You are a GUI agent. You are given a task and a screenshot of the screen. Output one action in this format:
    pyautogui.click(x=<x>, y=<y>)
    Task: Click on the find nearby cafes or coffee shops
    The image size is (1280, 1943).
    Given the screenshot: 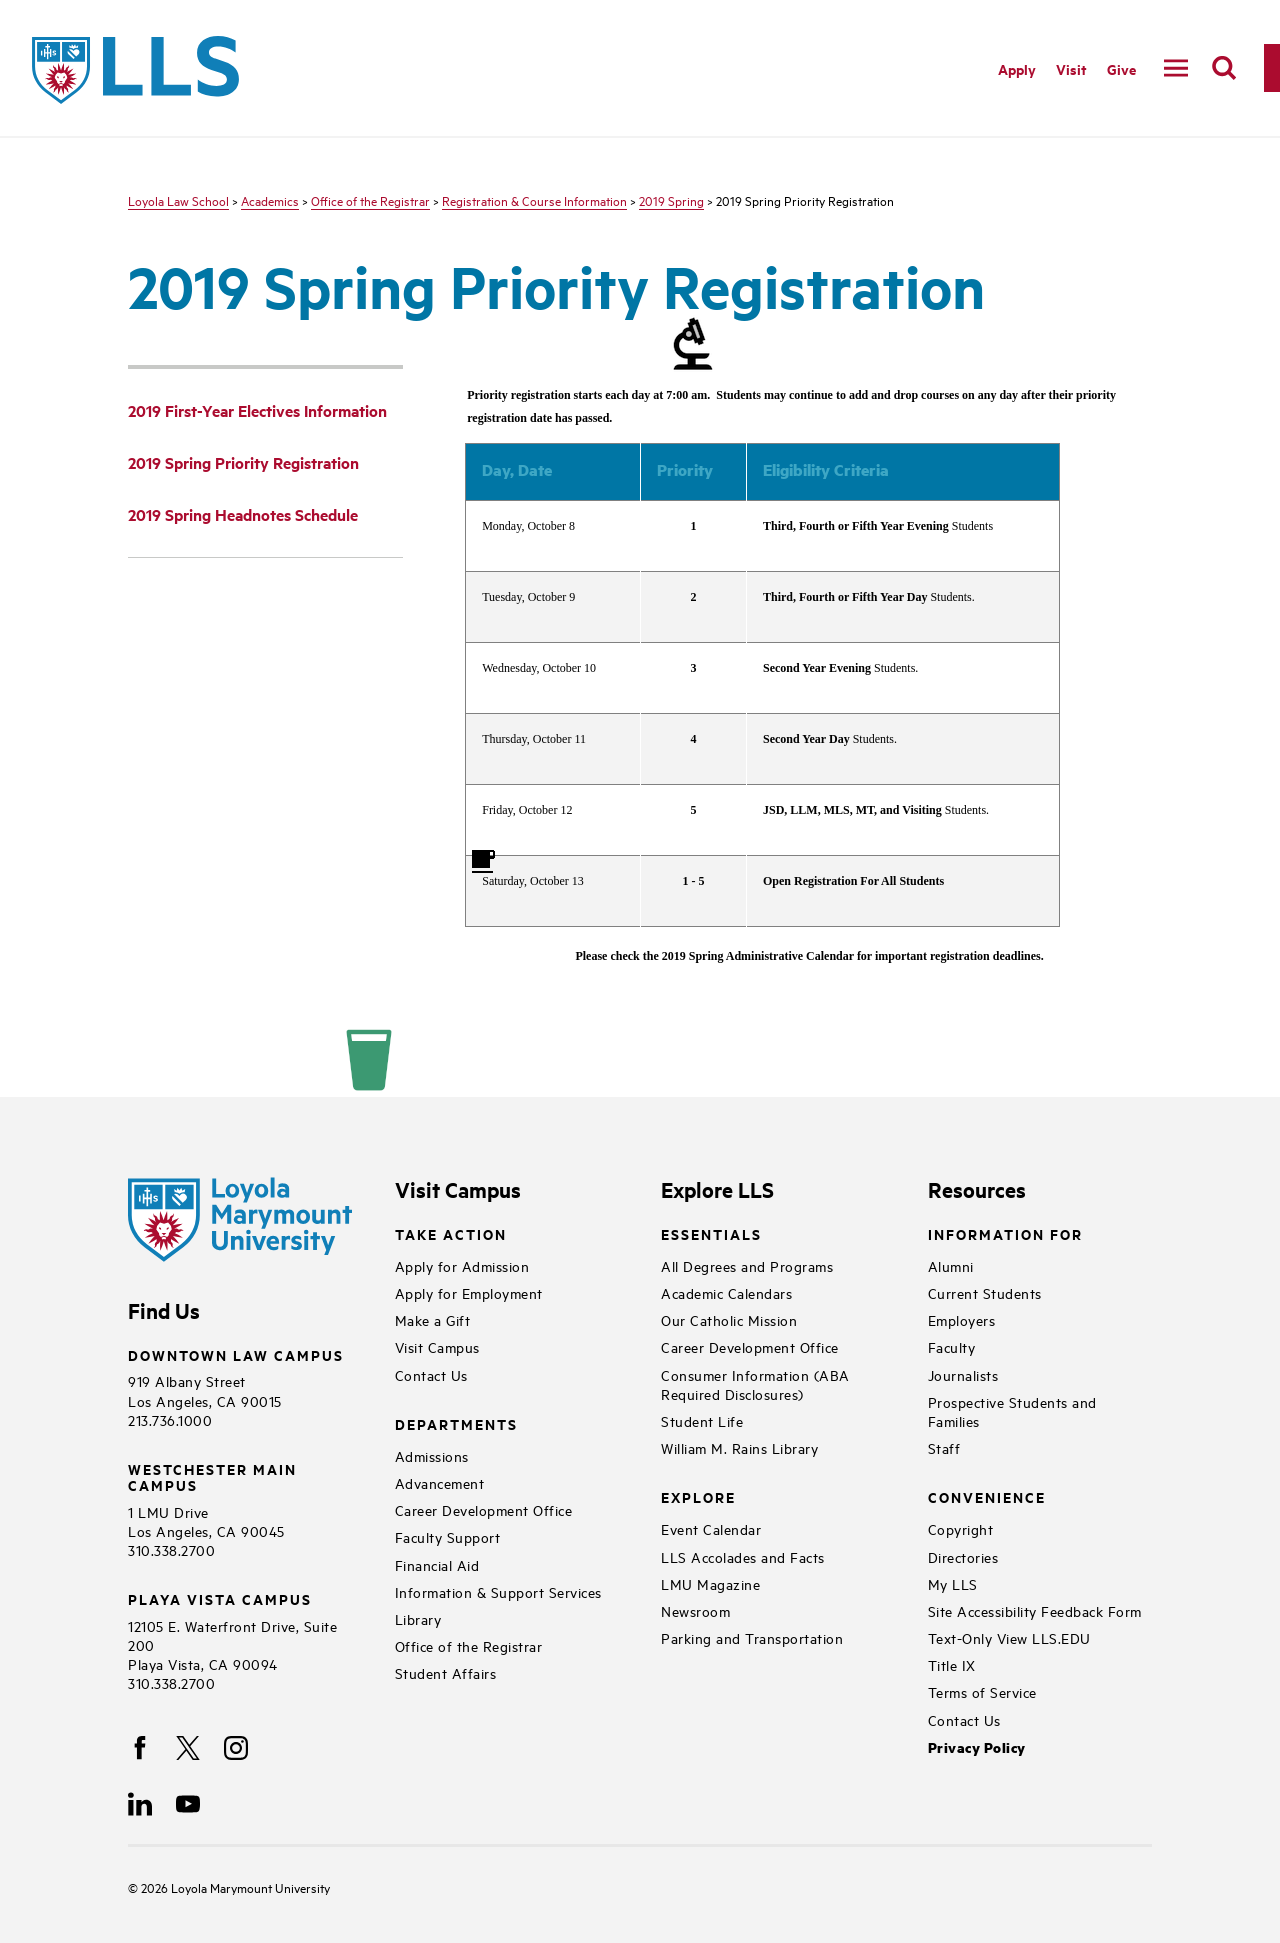 What is the action you would take?
    pyautogui.click(x=482, y=861)
    